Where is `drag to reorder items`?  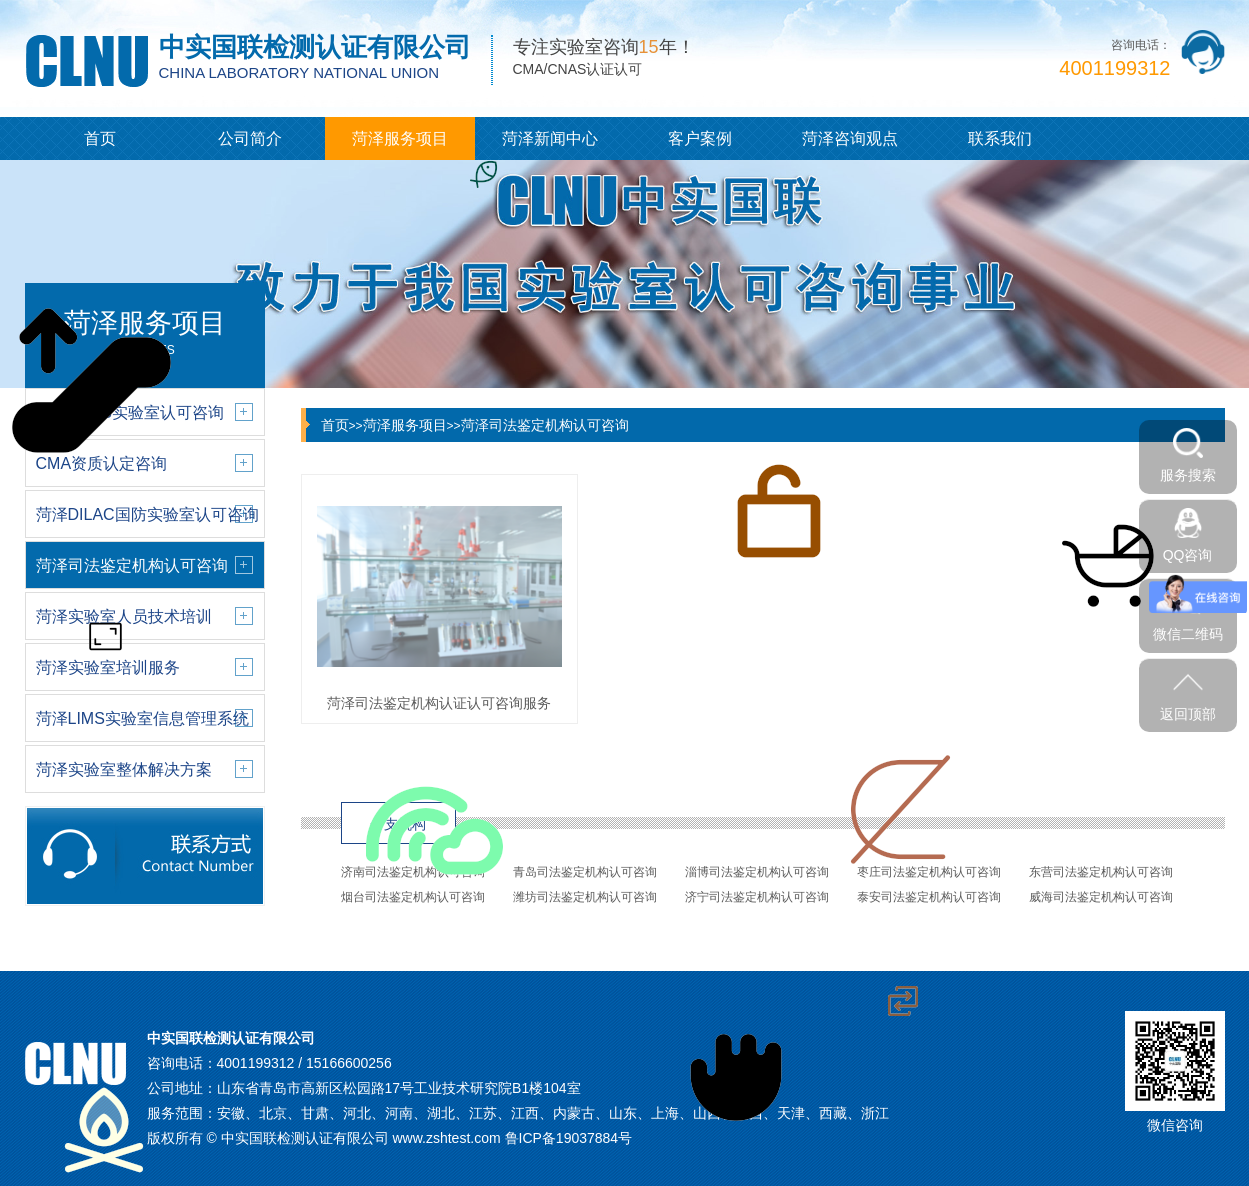
drag to reorder items is located at coordinates (736, 1063).